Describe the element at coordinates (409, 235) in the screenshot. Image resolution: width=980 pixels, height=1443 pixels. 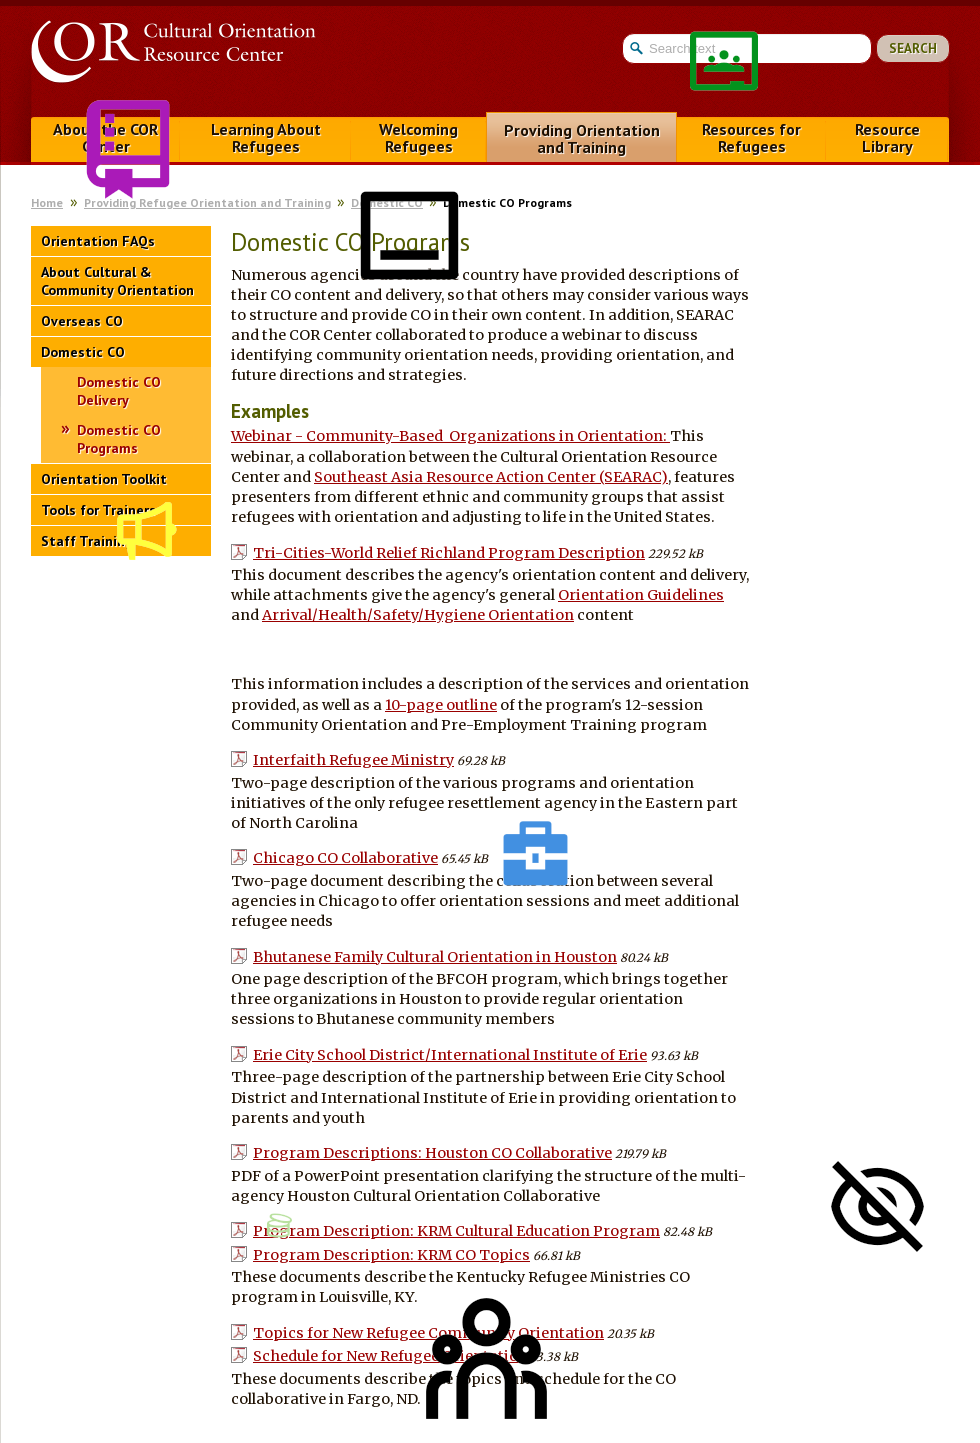
I see `switch to bottom panel layout` at that location.